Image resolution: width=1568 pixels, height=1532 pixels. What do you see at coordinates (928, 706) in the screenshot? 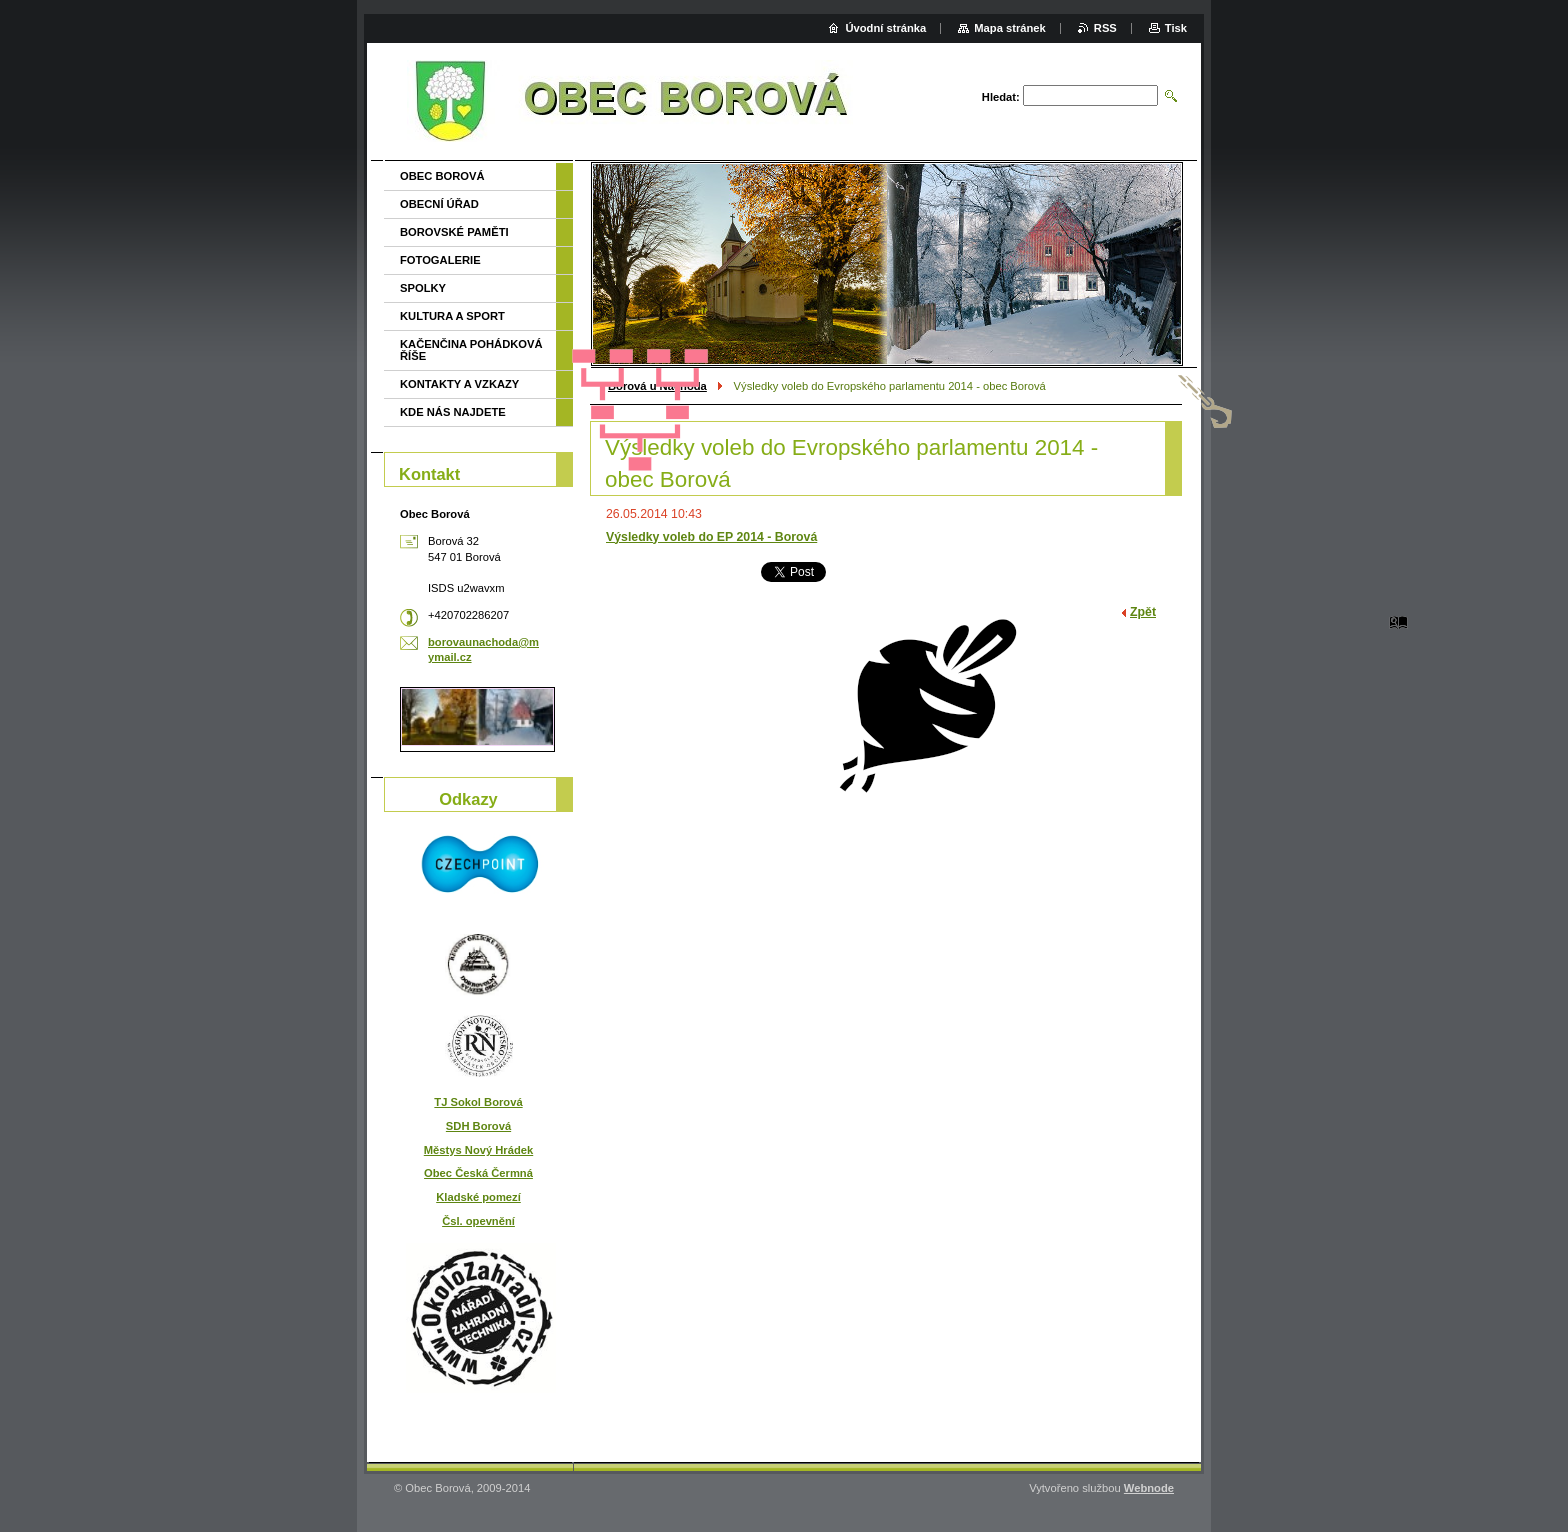
I see `indicates beet or root vegetable ingredient` at bounding box center [928, 706].